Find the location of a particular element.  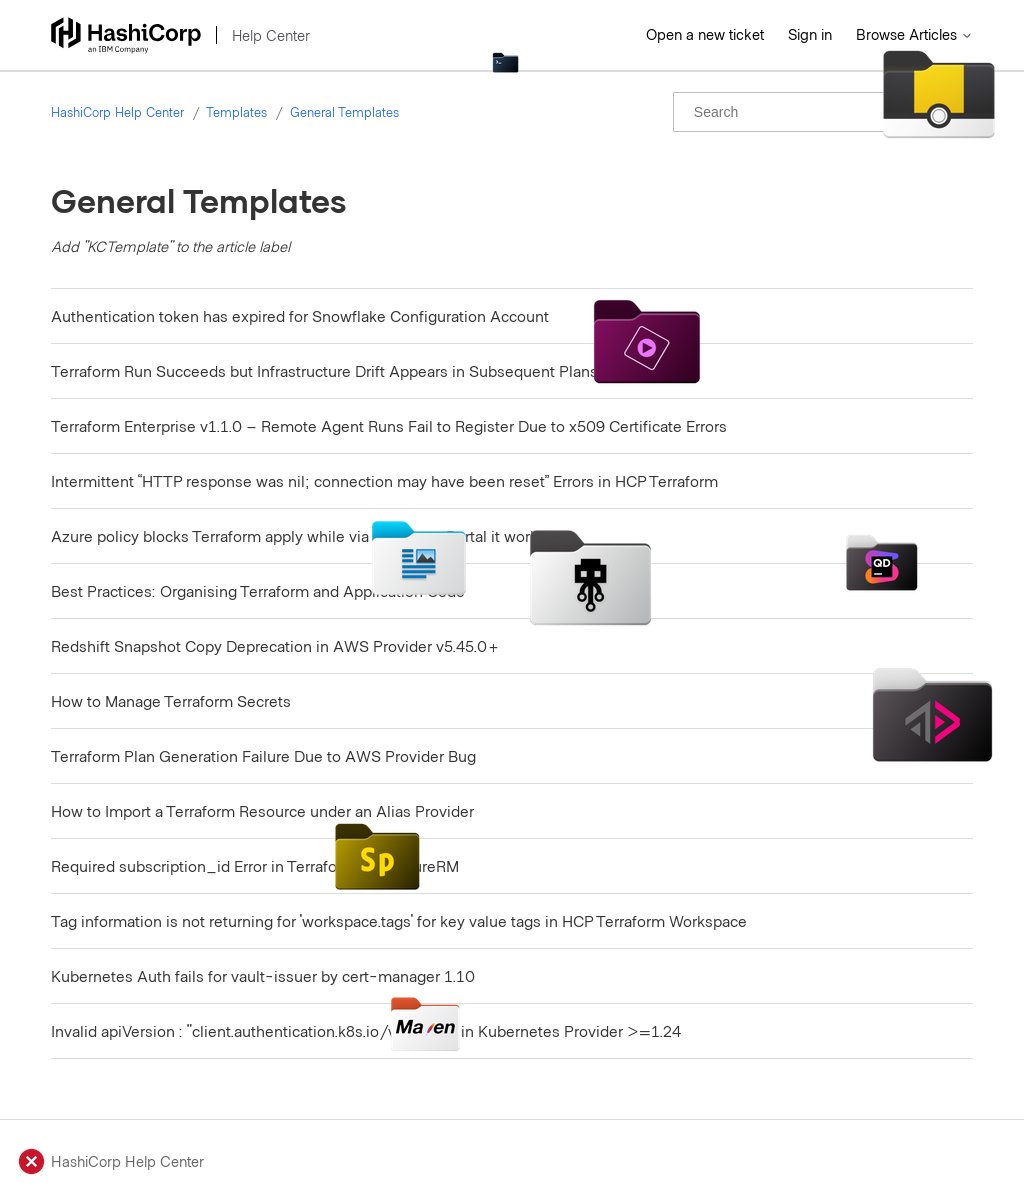

open folder containing adobe spark projects is located at coordinates (377, 859).